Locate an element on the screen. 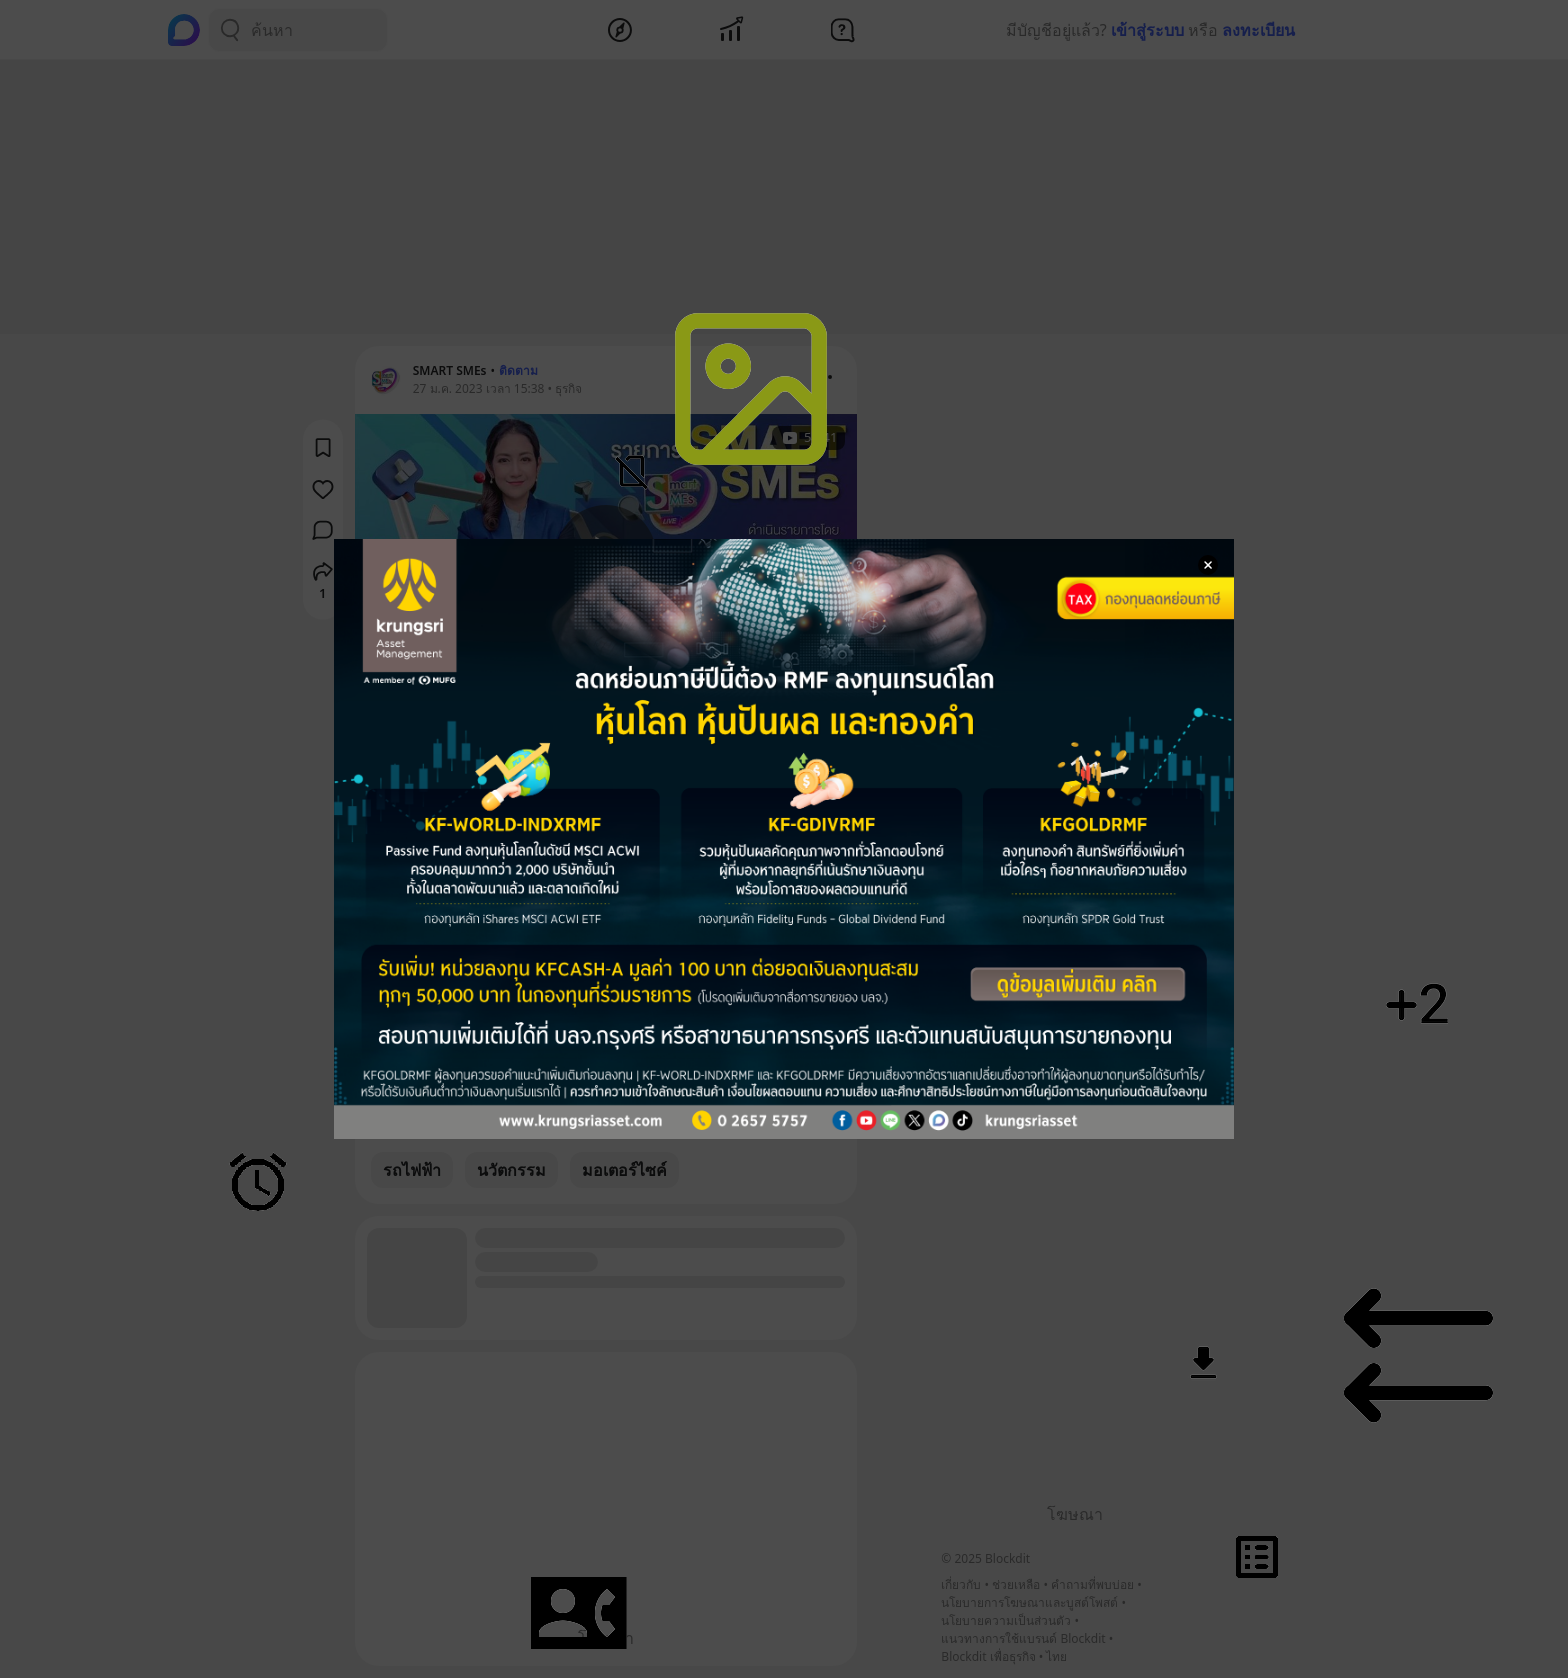  download a file or content is located at coordinates (1203, 1363).